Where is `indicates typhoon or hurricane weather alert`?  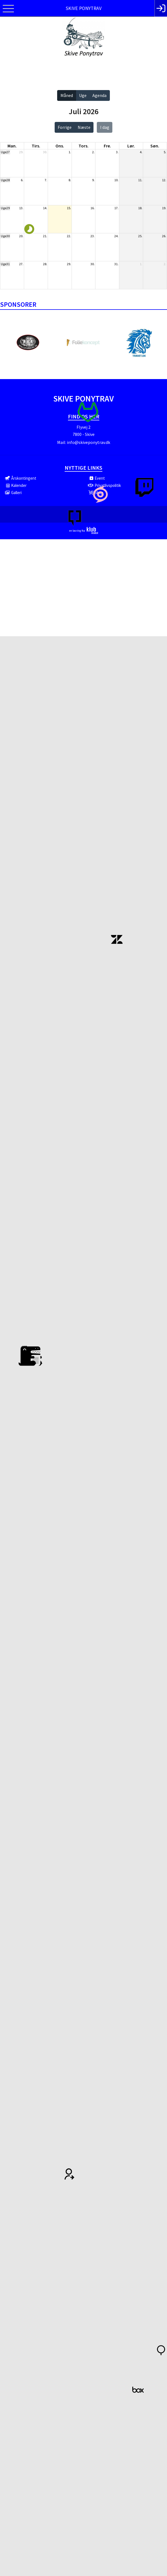
indicates typhoon or hurricane weather alert is located at coordinates (100, 494).